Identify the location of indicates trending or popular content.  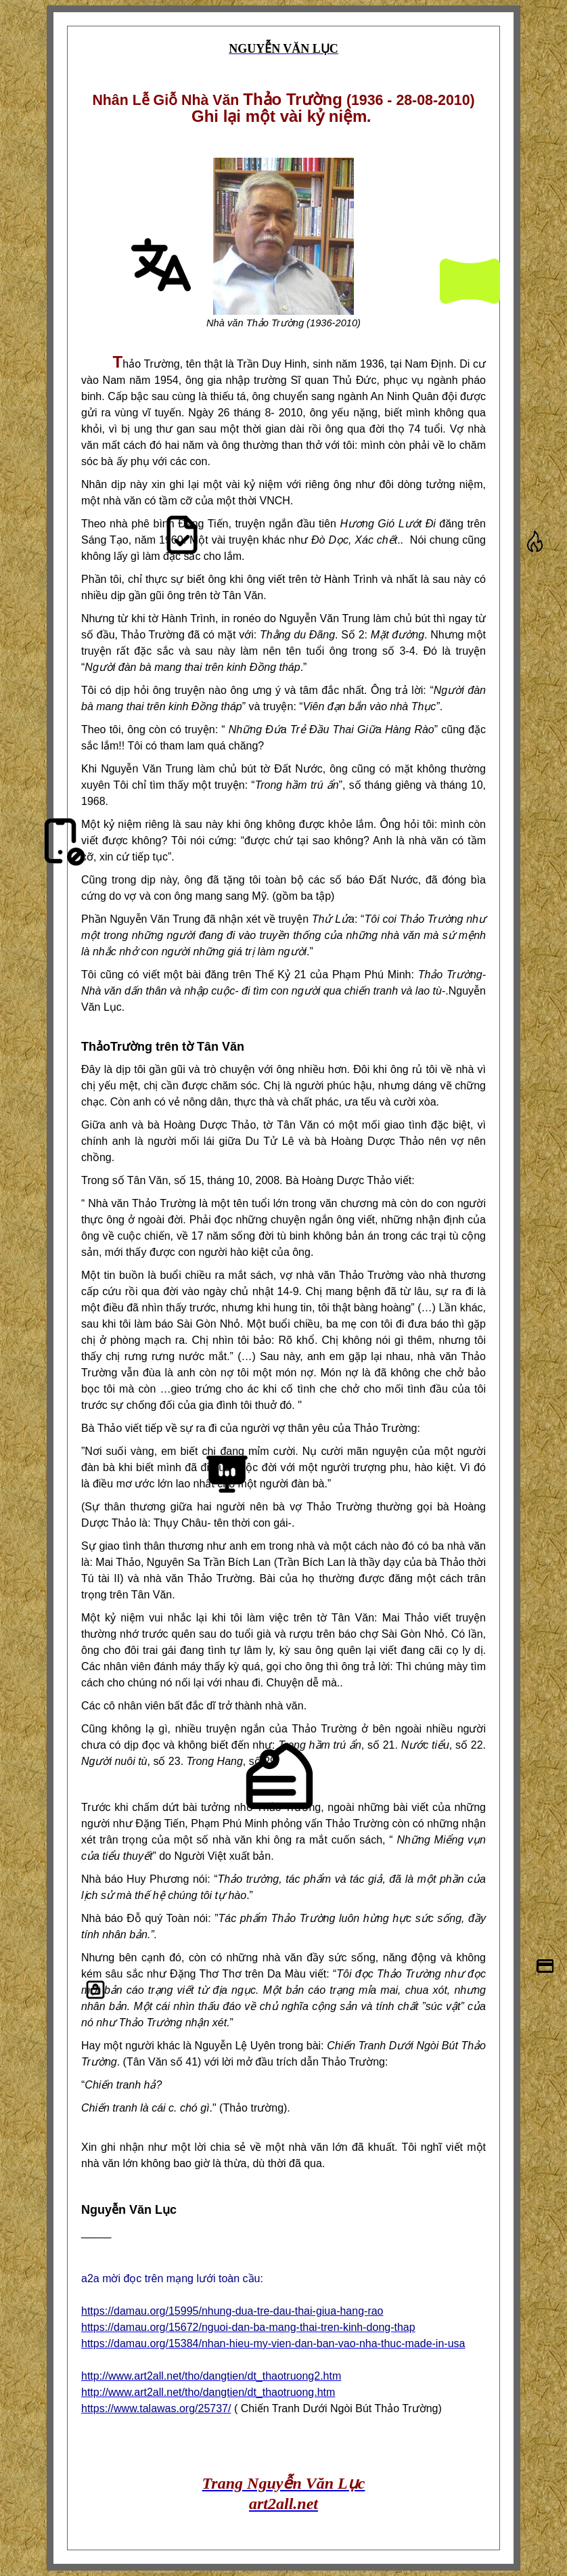
(535, 541).